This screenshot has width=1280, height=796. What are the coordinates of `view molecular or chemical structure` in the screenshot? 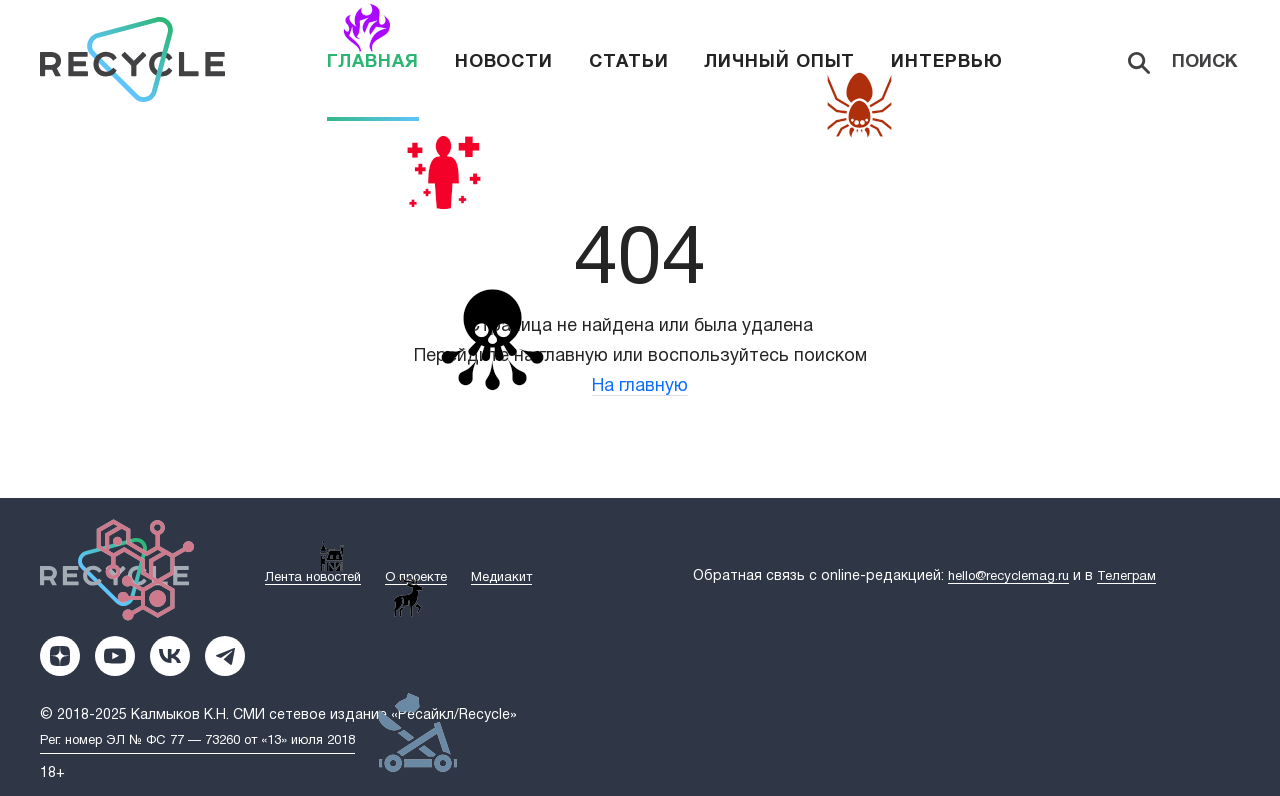 It's located at (145, 570).